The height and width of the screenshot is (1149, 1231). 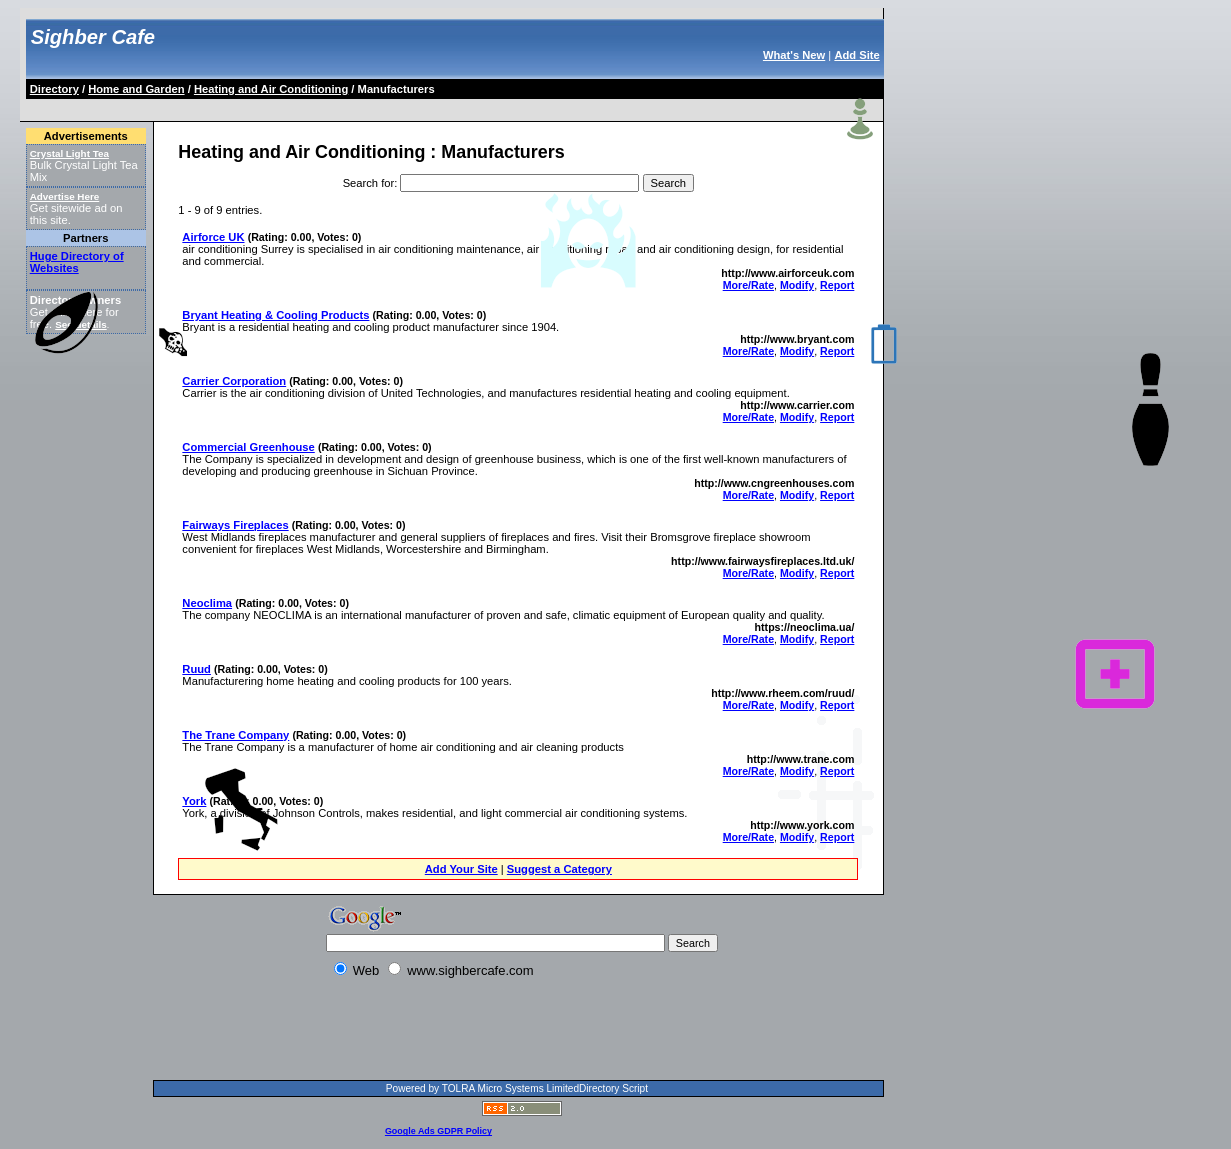 I want to click on access health or medical supplies, so click(x=1115, y=674).